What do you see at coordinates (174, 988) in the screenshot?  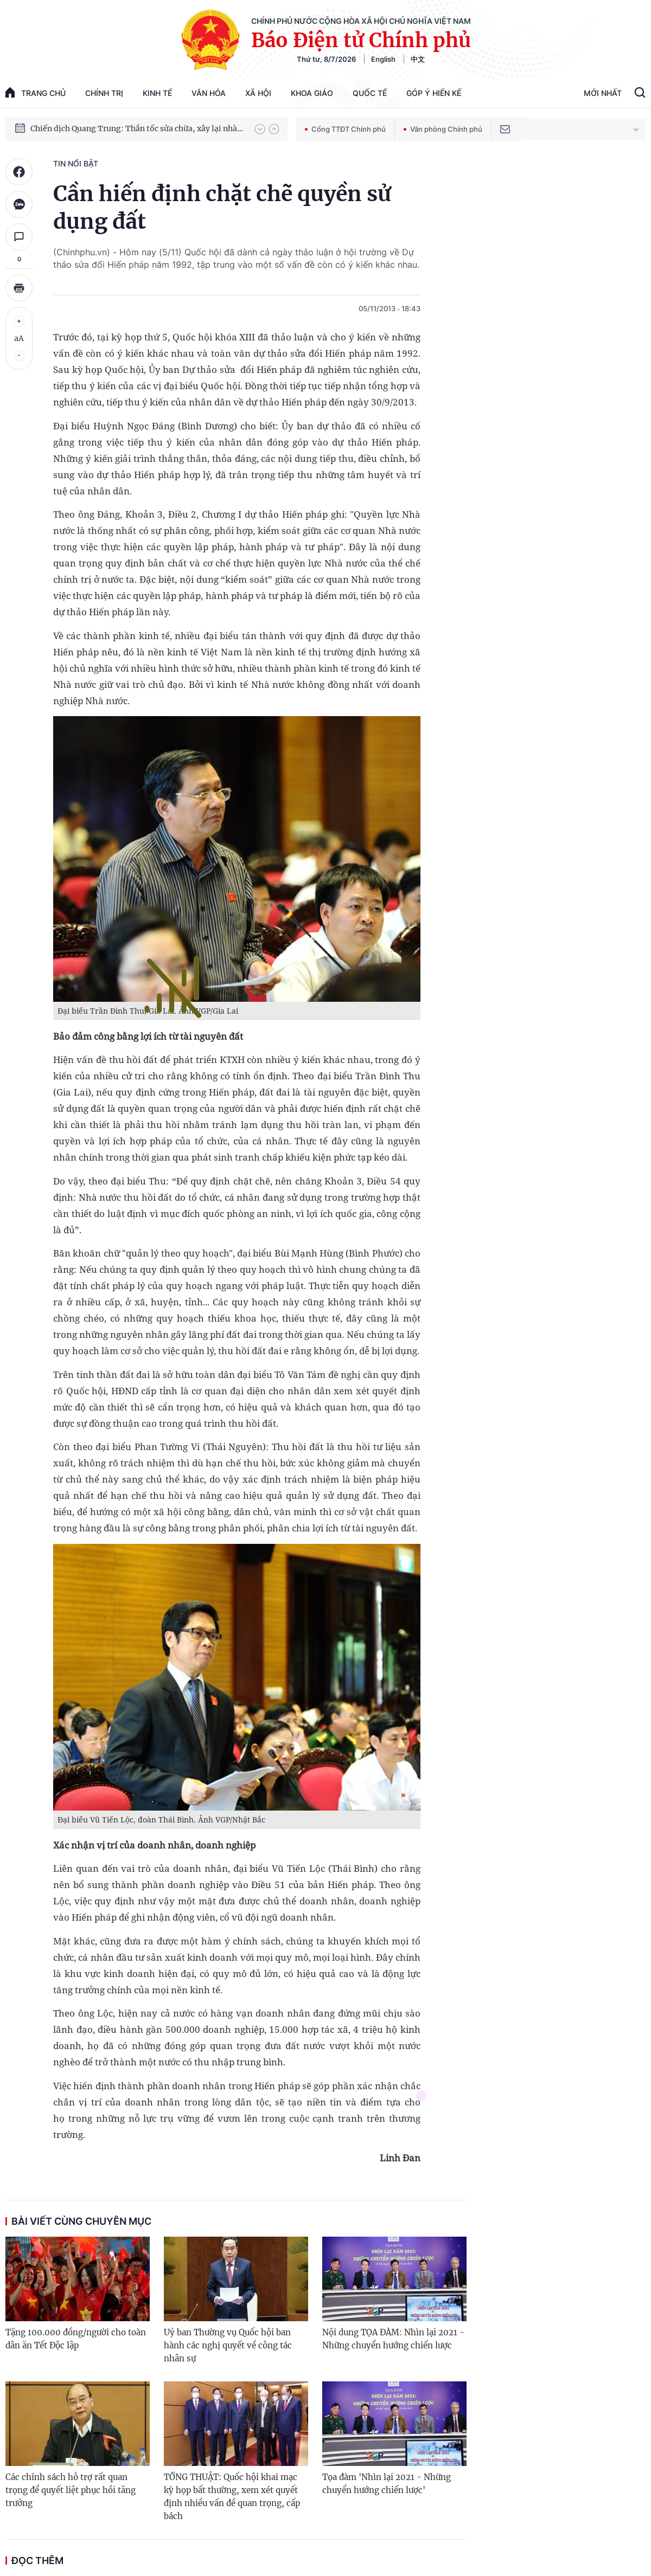 I see `no cellular signal available` at bounding box center [174, 988].